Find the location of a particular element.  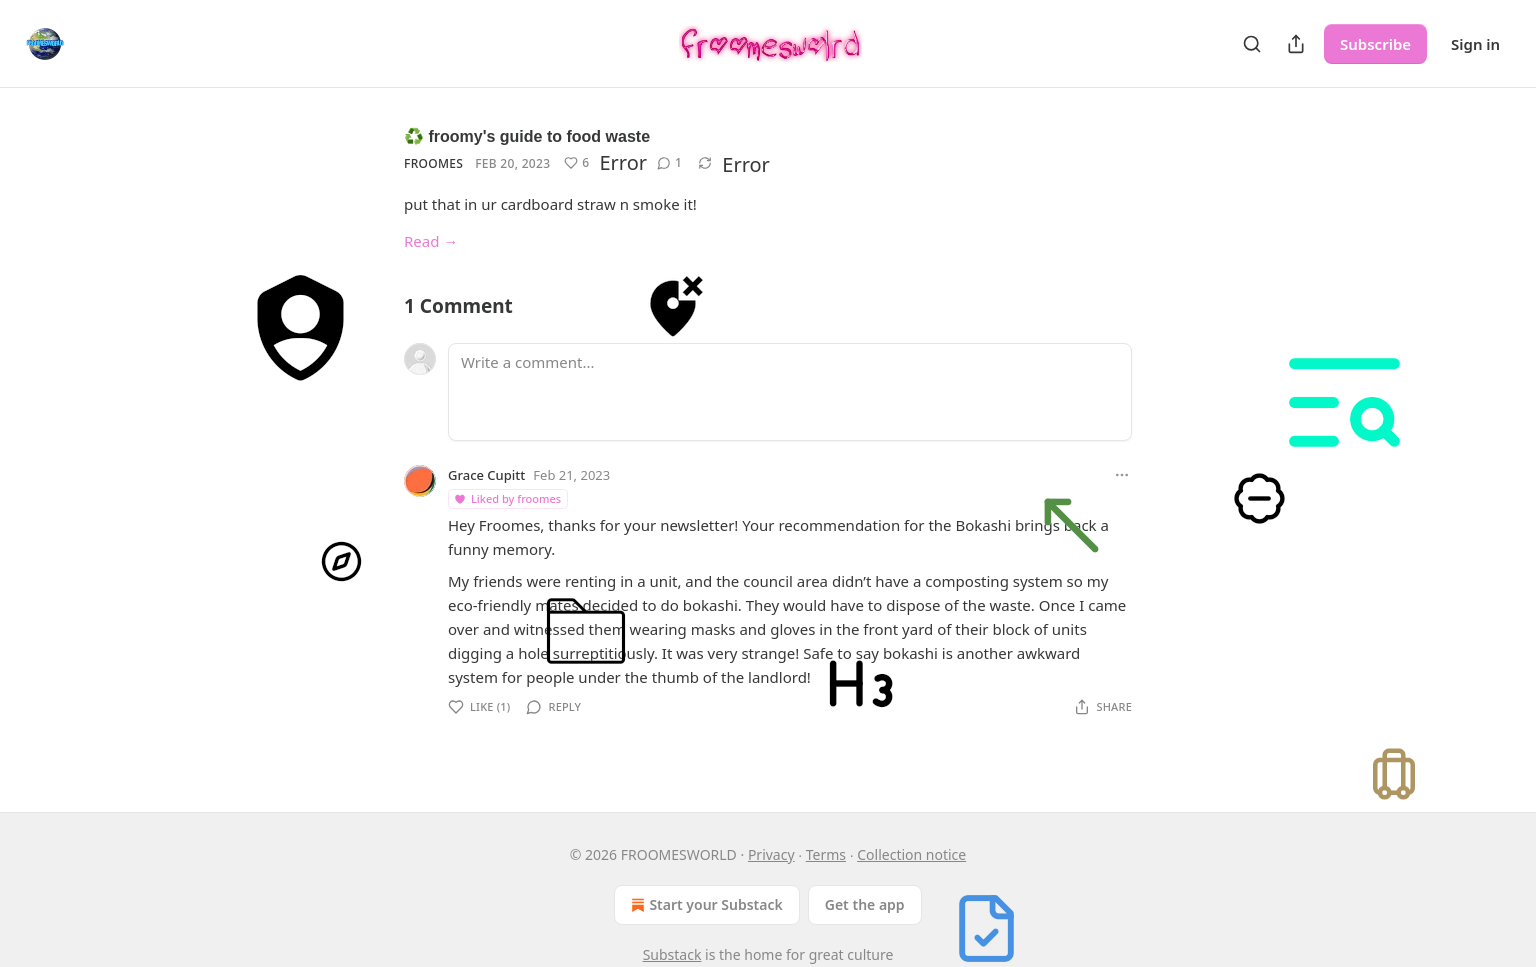

access your files and documents is located at coordinates (586, 631).